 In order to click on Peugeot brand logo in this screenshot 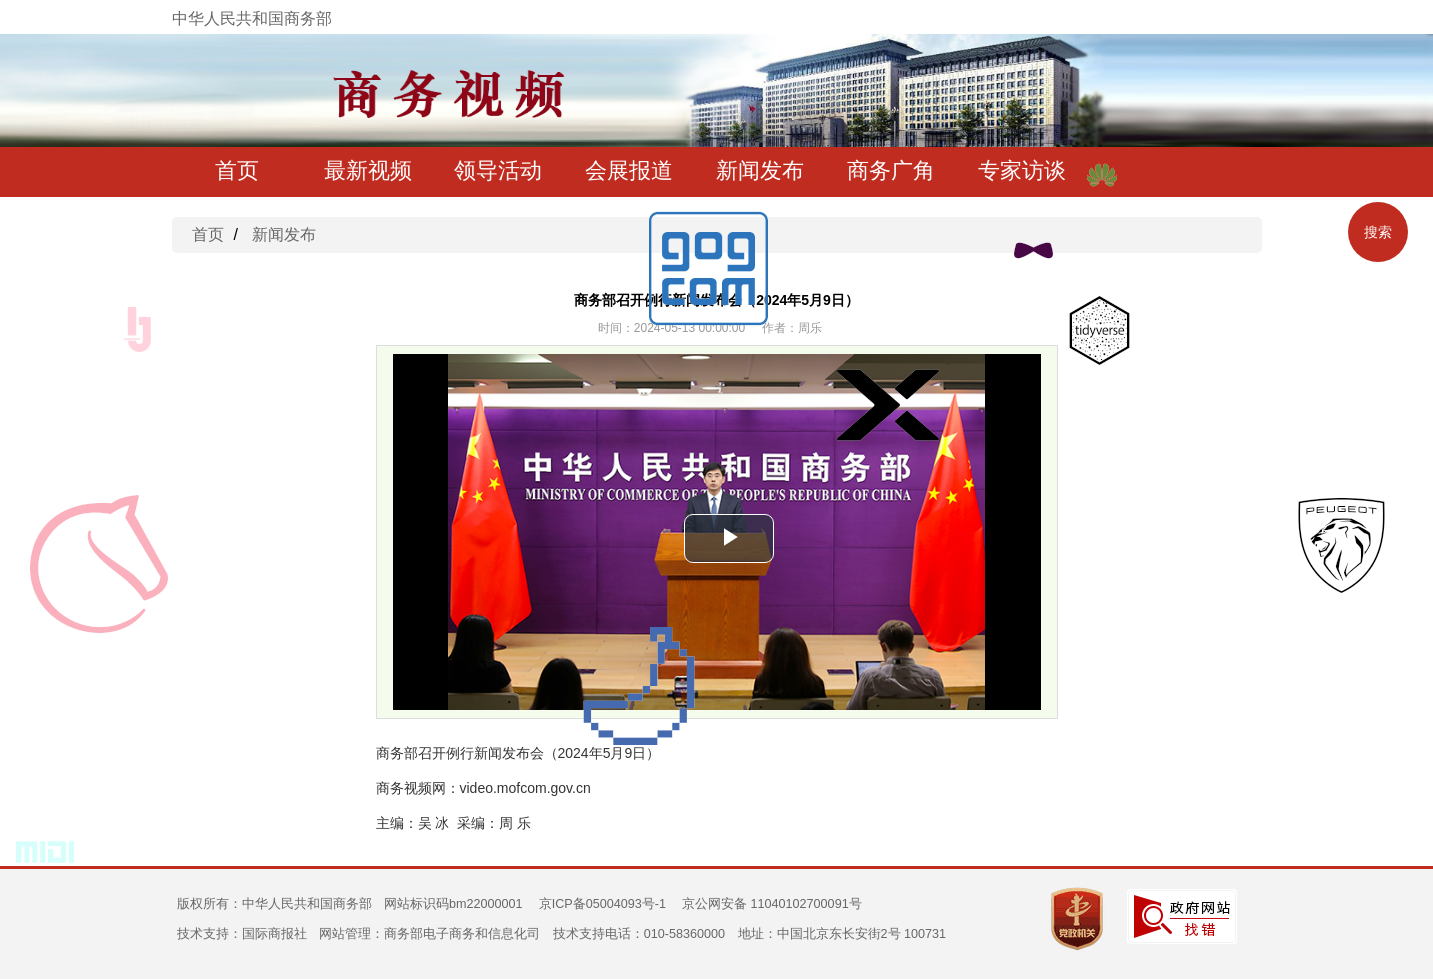, I will do `click(1341, 545)`.